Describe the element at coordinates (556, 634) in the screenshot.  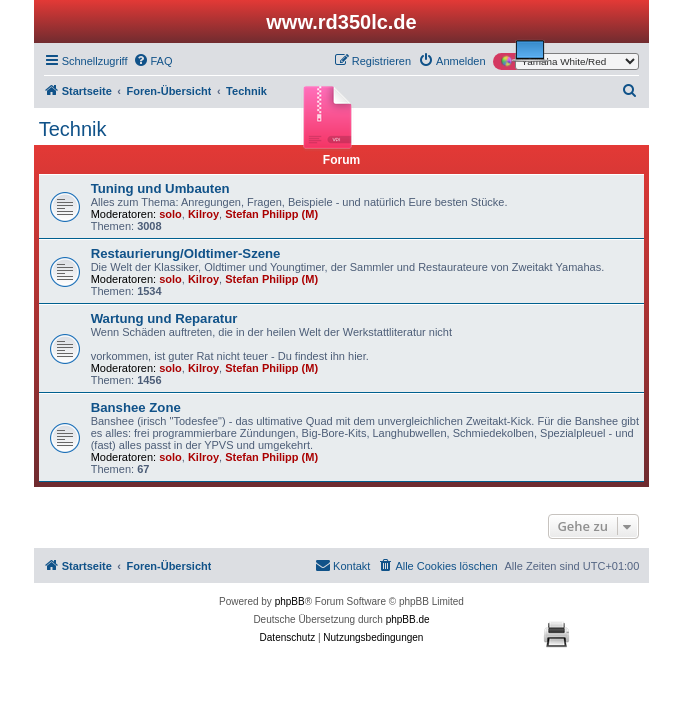
I see `access printer settings and preferences` at that location.